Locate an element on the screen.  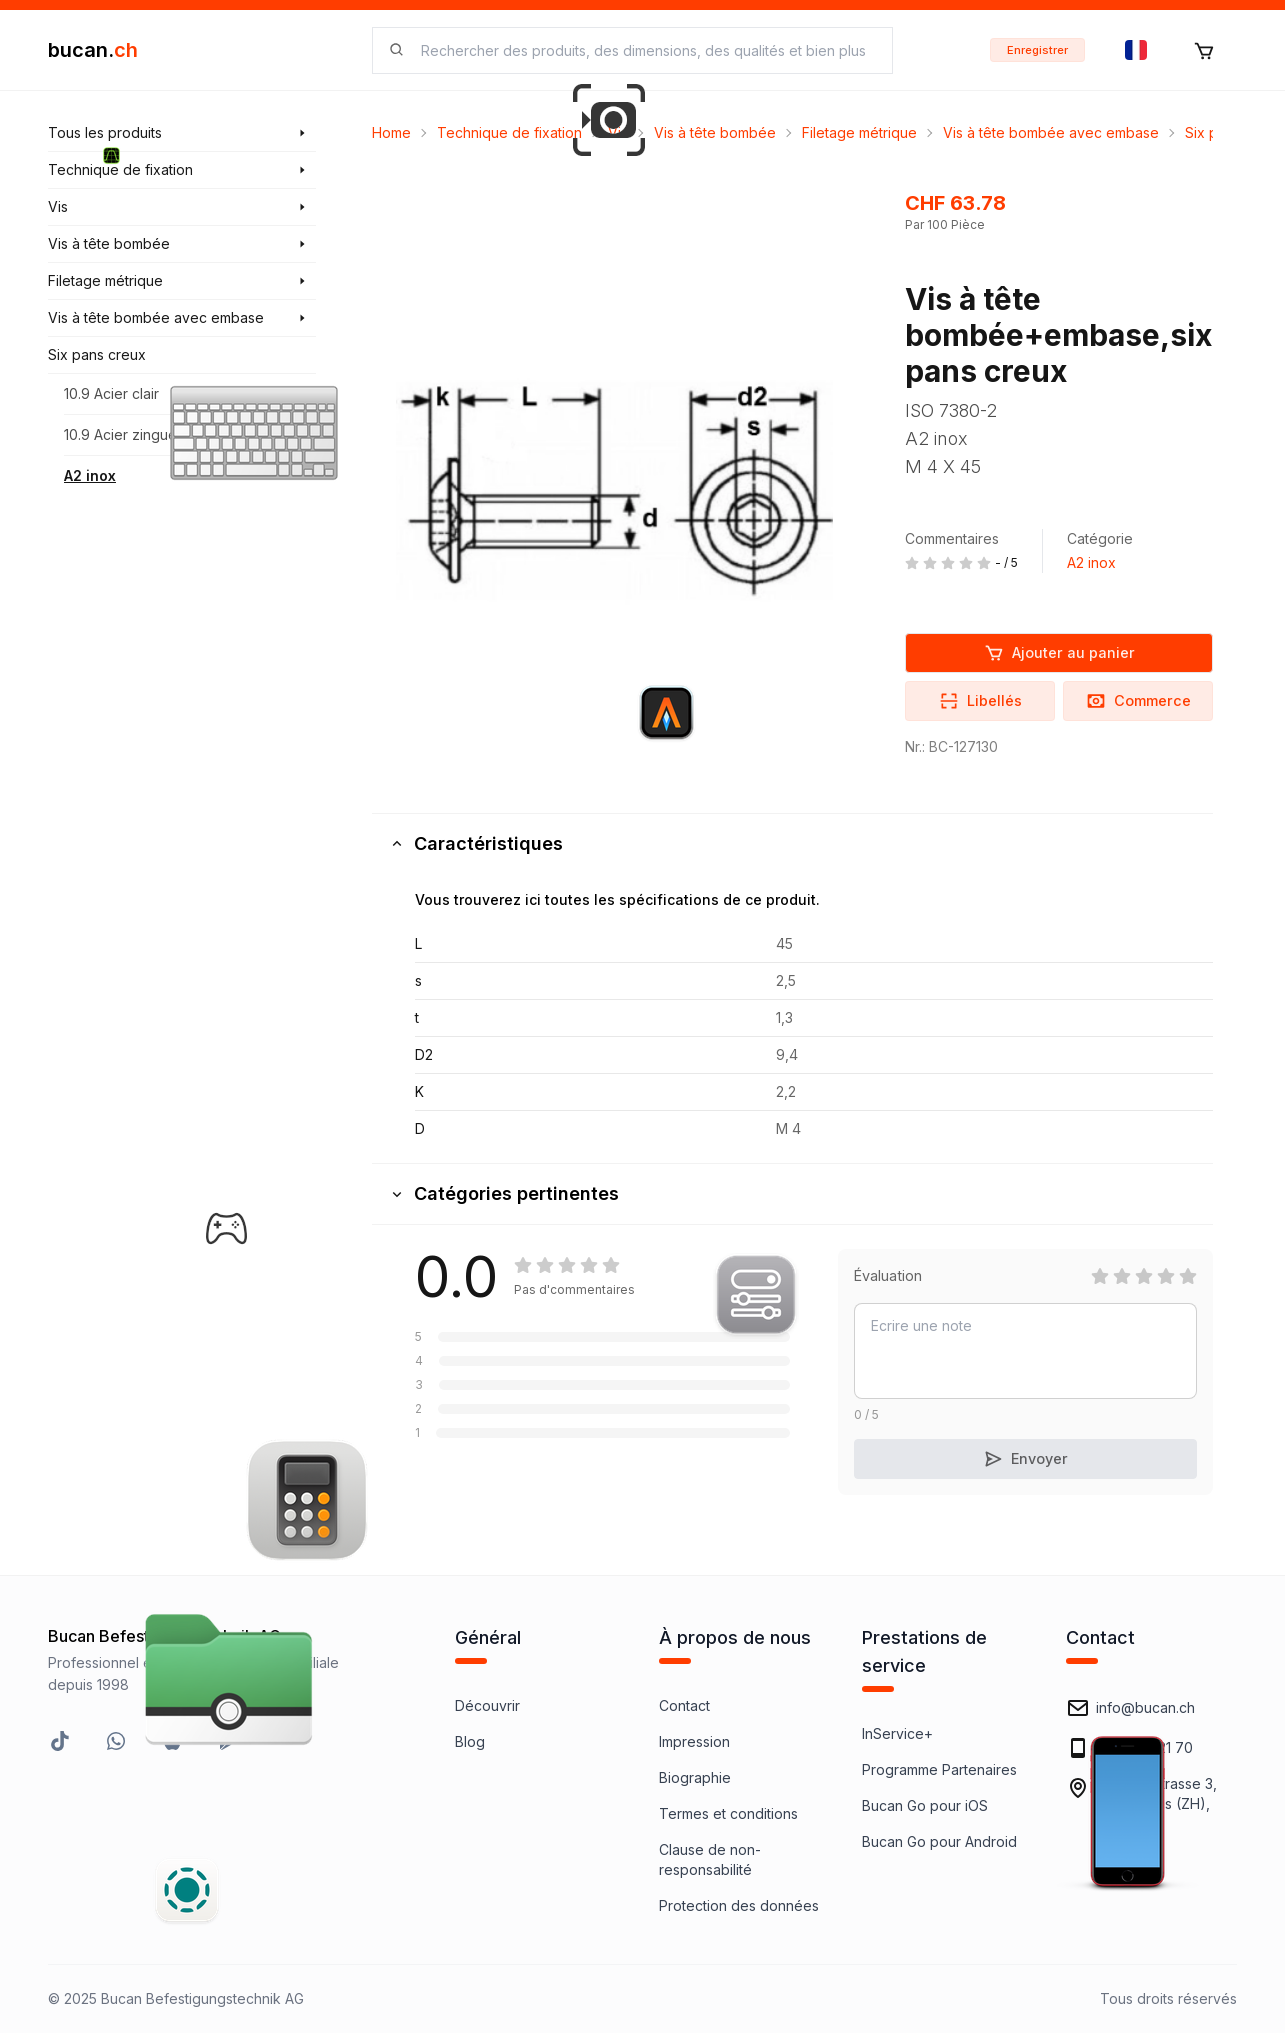
open gtkwave waveform viewer application is located at coordinates (111, 155).